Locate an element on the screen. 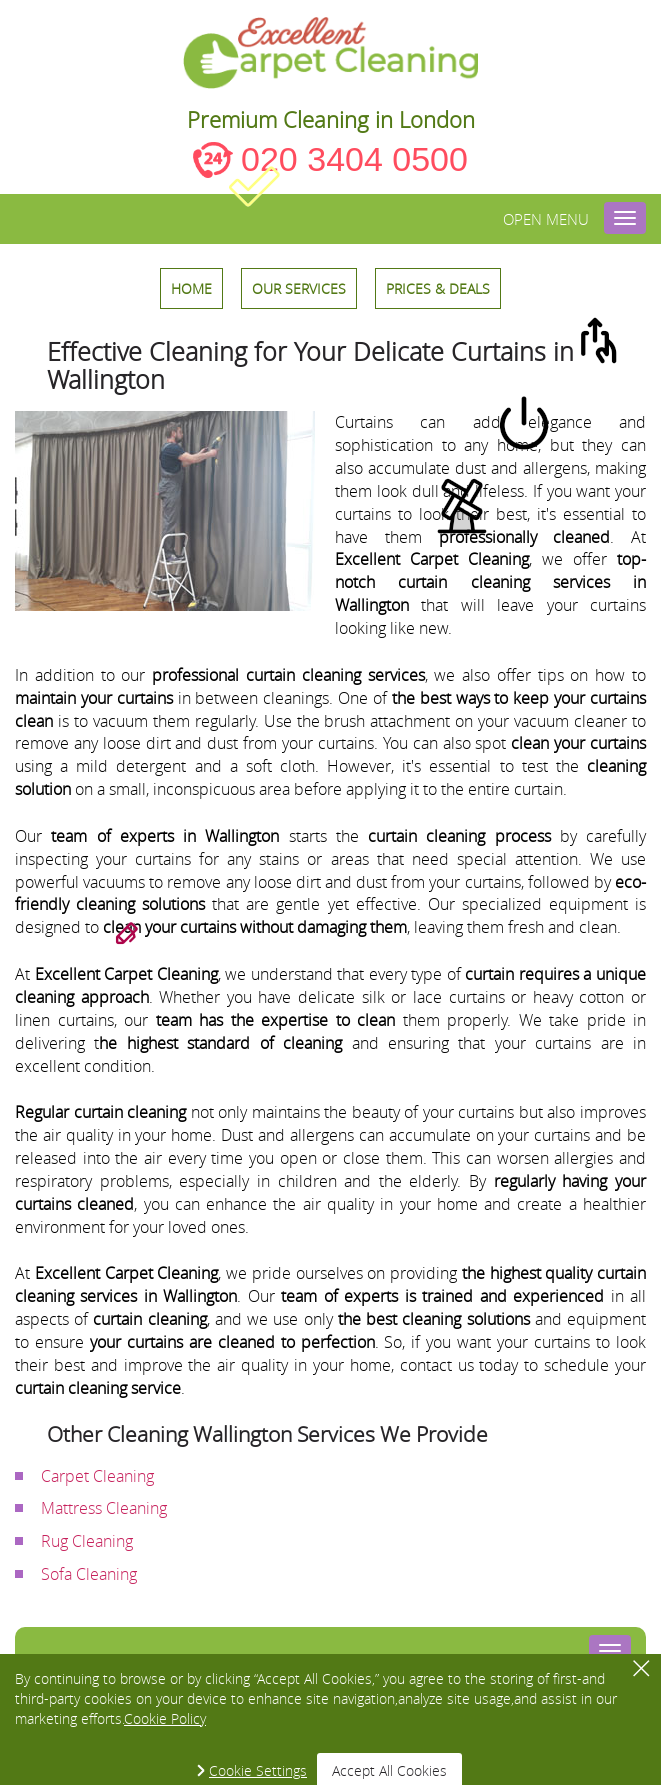 The width and height of the screenshot is (661, 1785). confirm or submit an action is located at coordinates (253, 185).